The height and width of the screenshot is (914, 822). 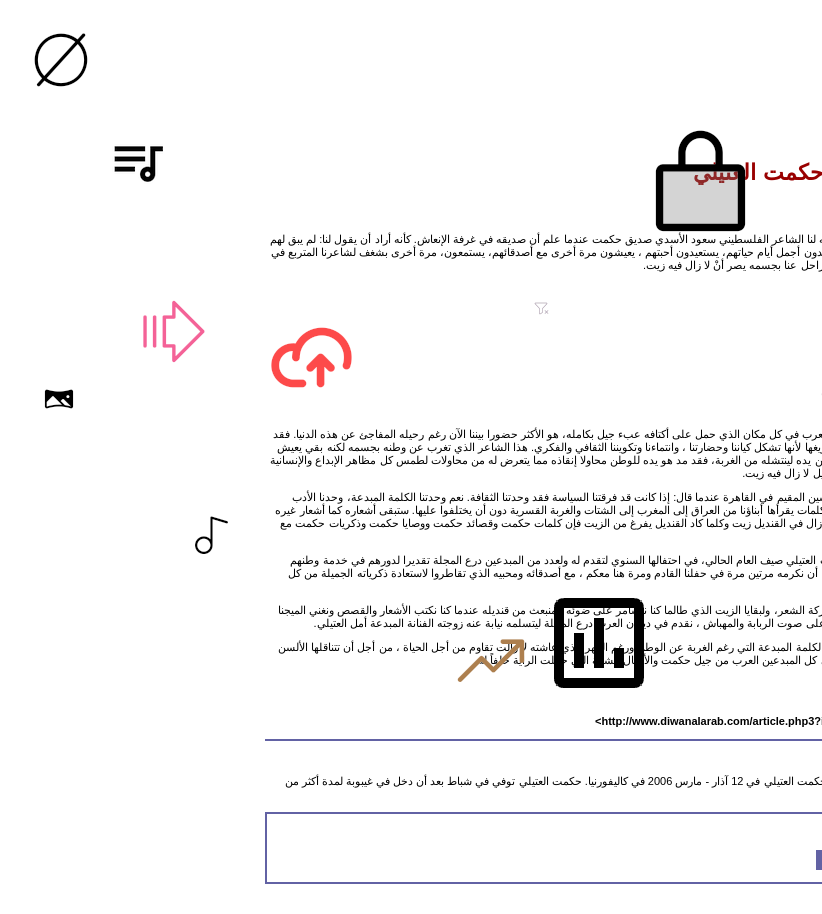 What do you see at coordinates (171, 331) in the screenshot?
I see `skip forward or advance to next item` at bounding box center [171, 331].